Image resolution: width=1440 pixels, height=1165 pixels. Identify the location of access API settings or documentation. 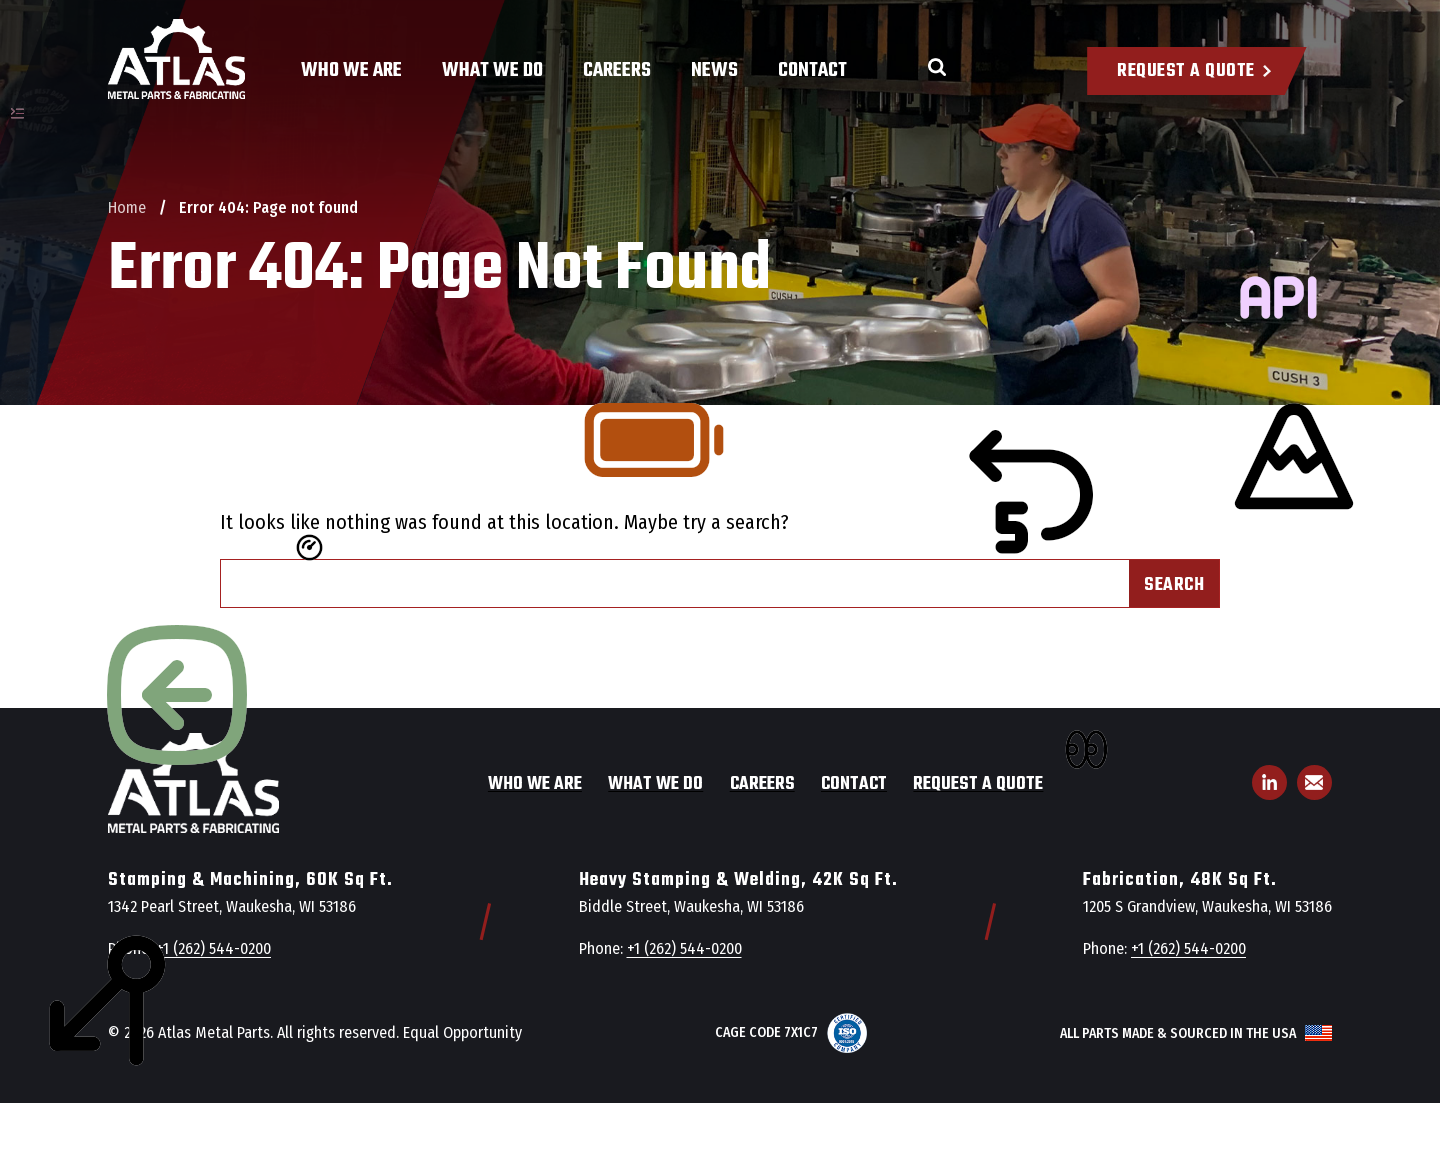
(1278, 297).